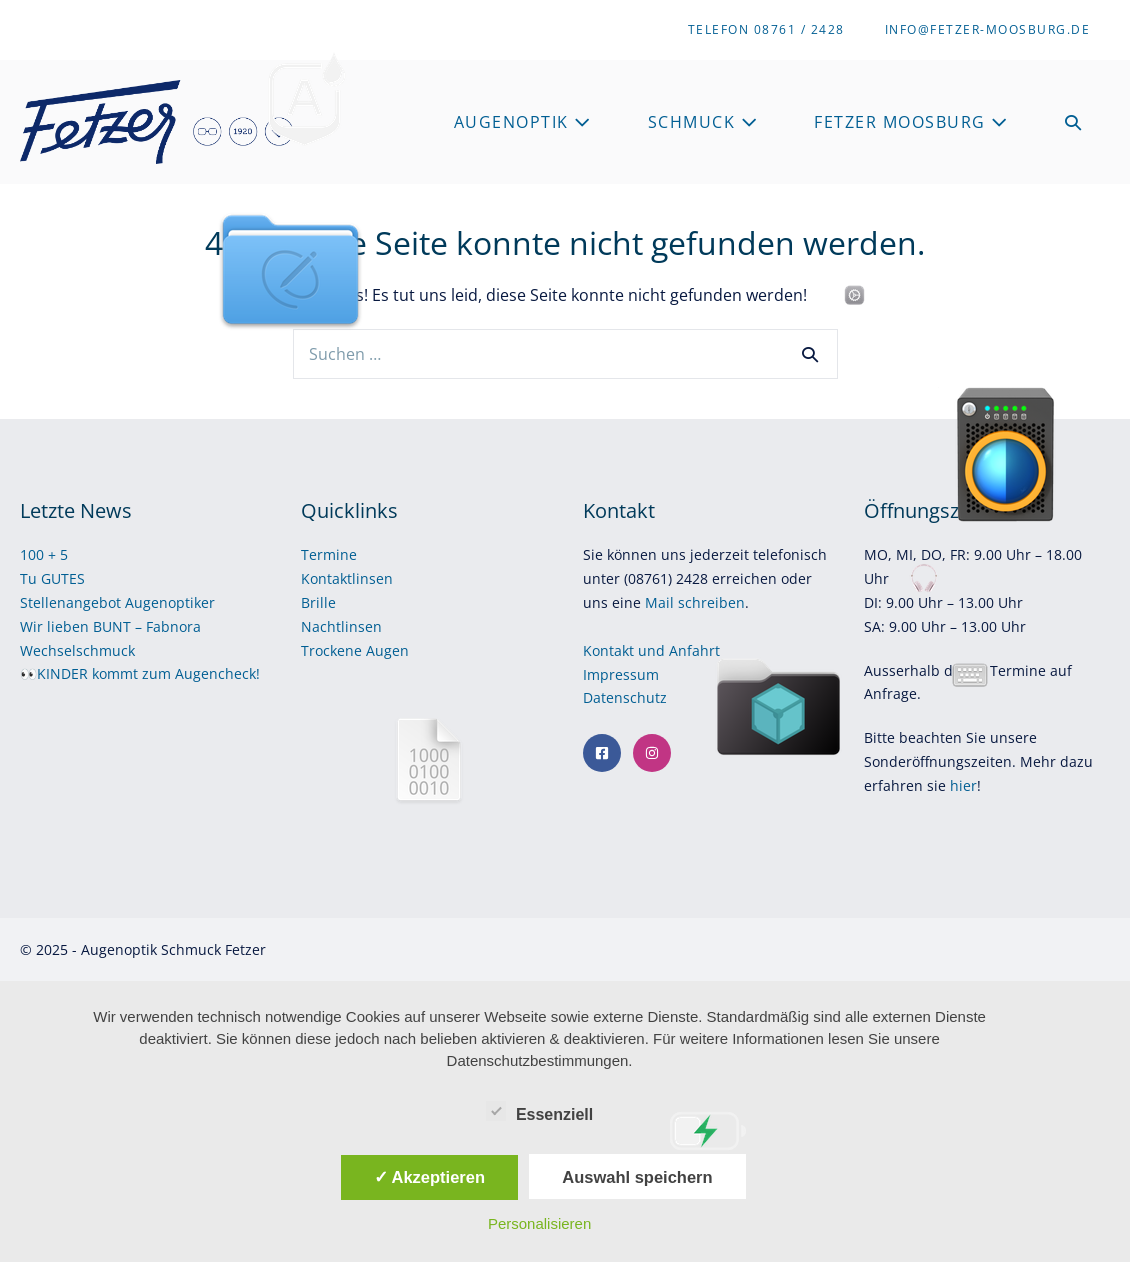  Describe the element at coordinates (290, 269) in the screenshot. I see `open your art and design files folder` at that location.